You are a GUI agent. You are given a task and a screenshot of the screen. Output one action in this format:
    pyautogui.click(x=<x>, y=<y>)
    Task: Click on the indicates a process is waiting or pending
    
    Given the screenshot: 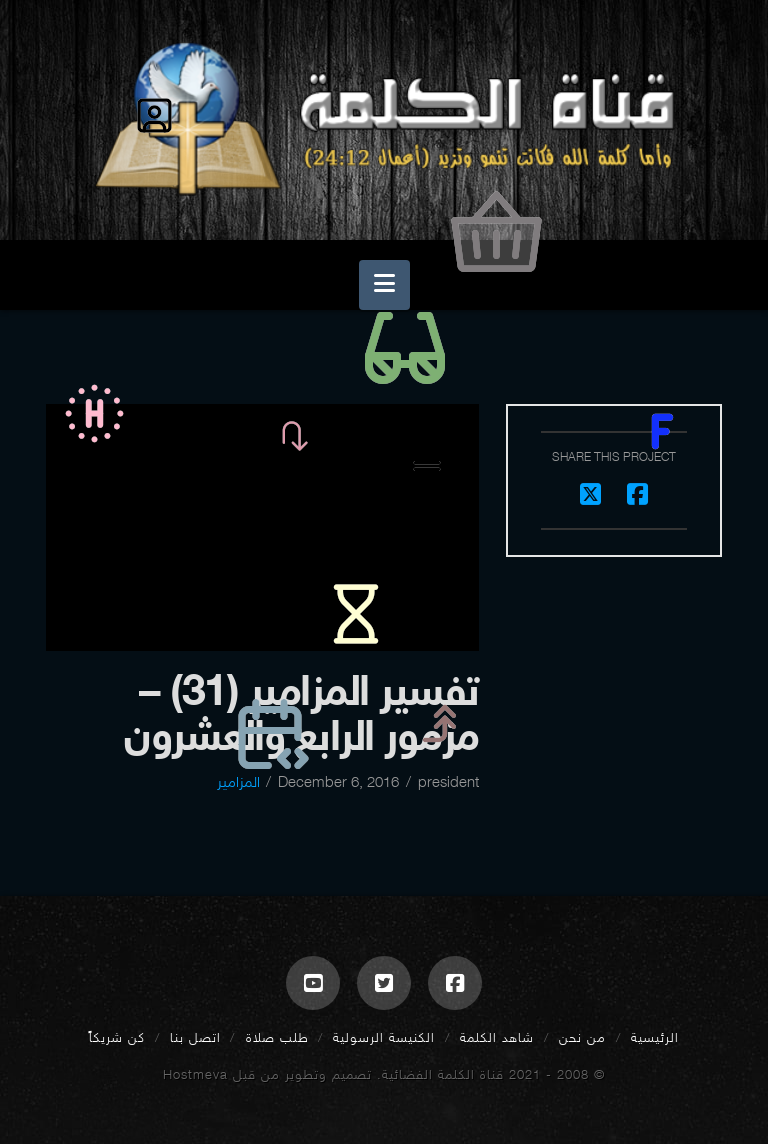 What is the action you would take?
    pyautogui.click(x=356, y=614)
    